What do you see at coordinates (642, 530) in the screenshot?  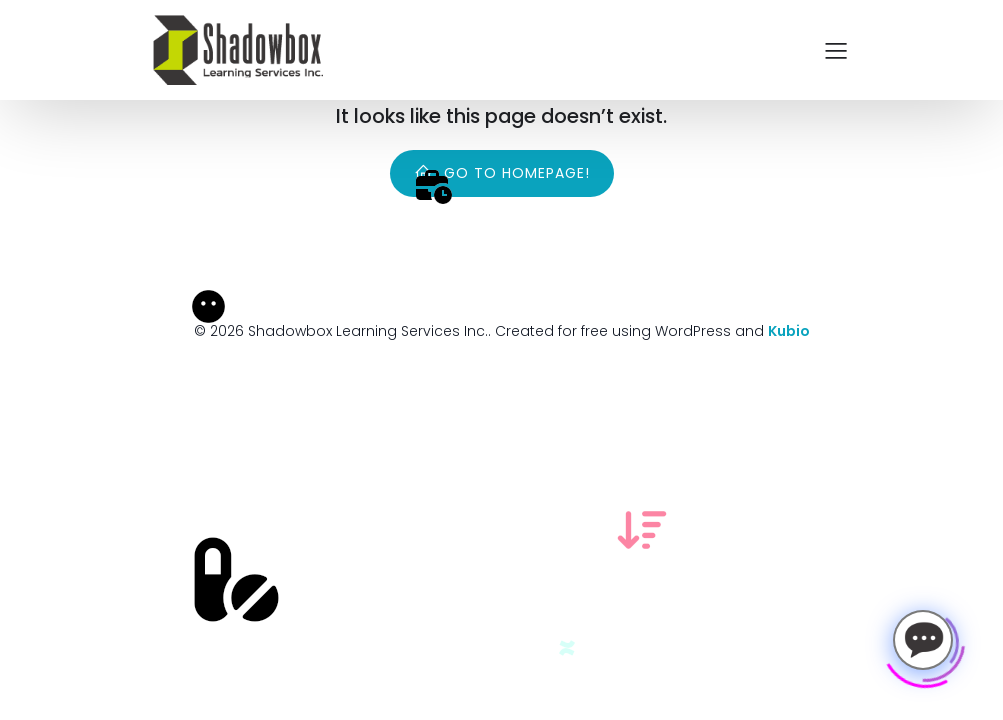 I see `sort items from largest to smallest` at bounding box center [642, 530].